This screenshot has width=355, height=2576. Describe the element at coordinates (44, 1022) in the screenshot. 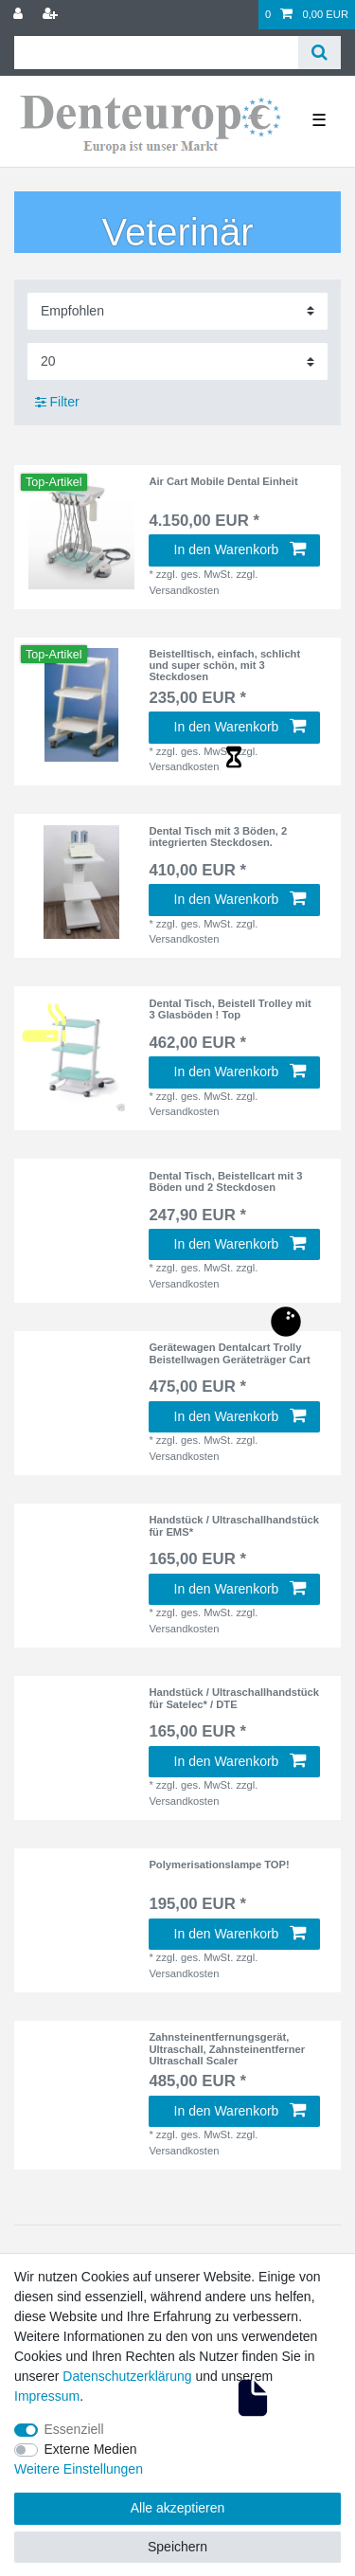

I see `indicates a designated smoking area` at that location.